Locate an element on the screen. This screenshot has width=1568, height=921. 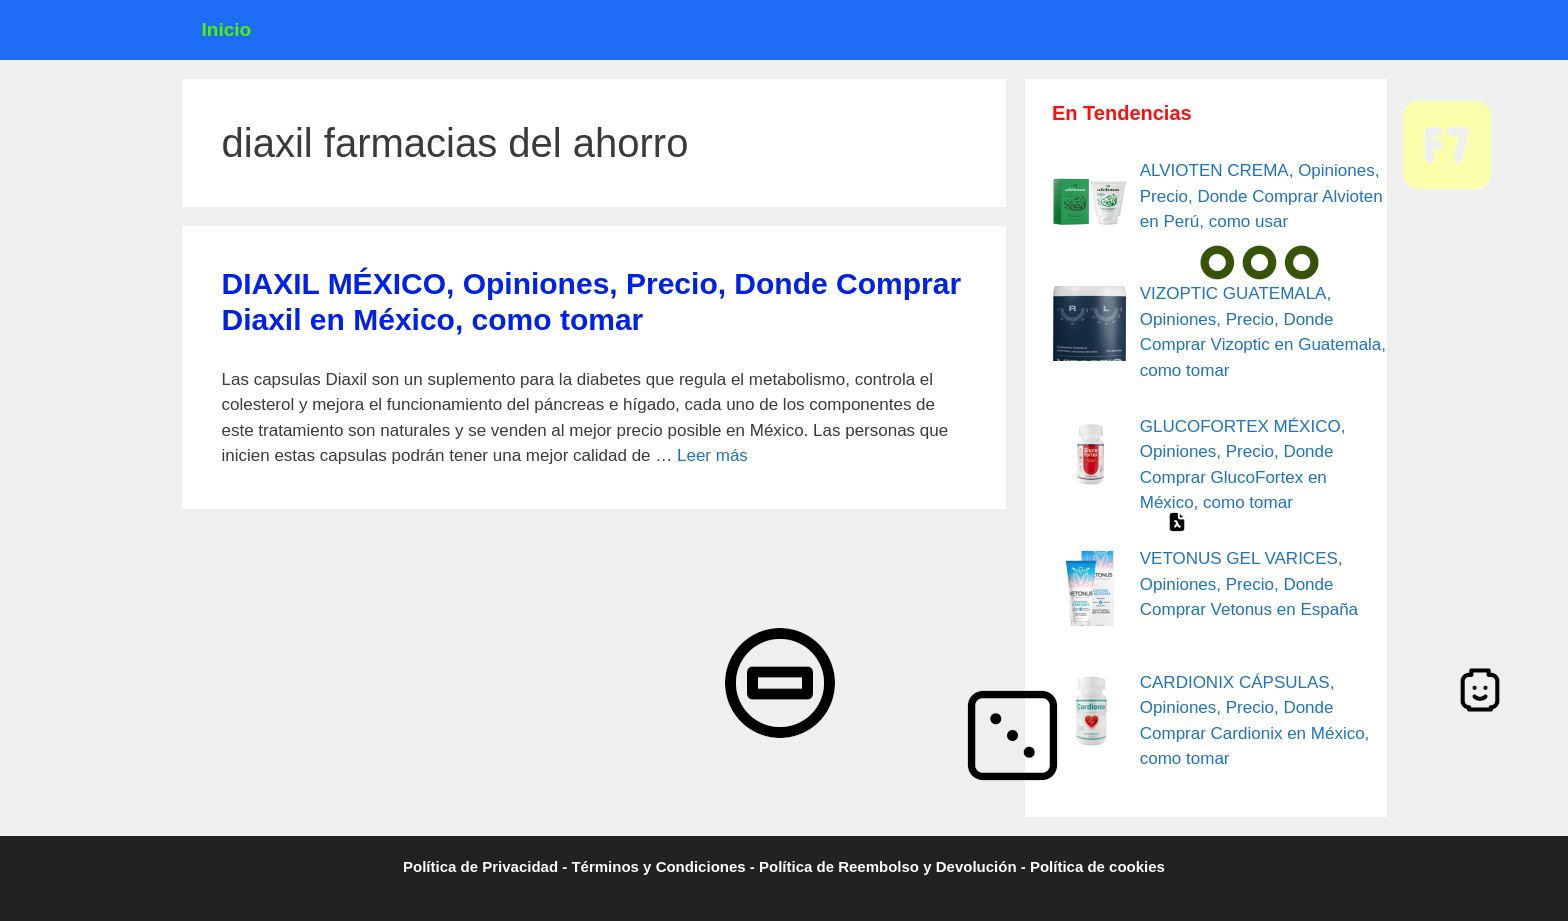
open more options menu is located at coordinates (1259, 262).